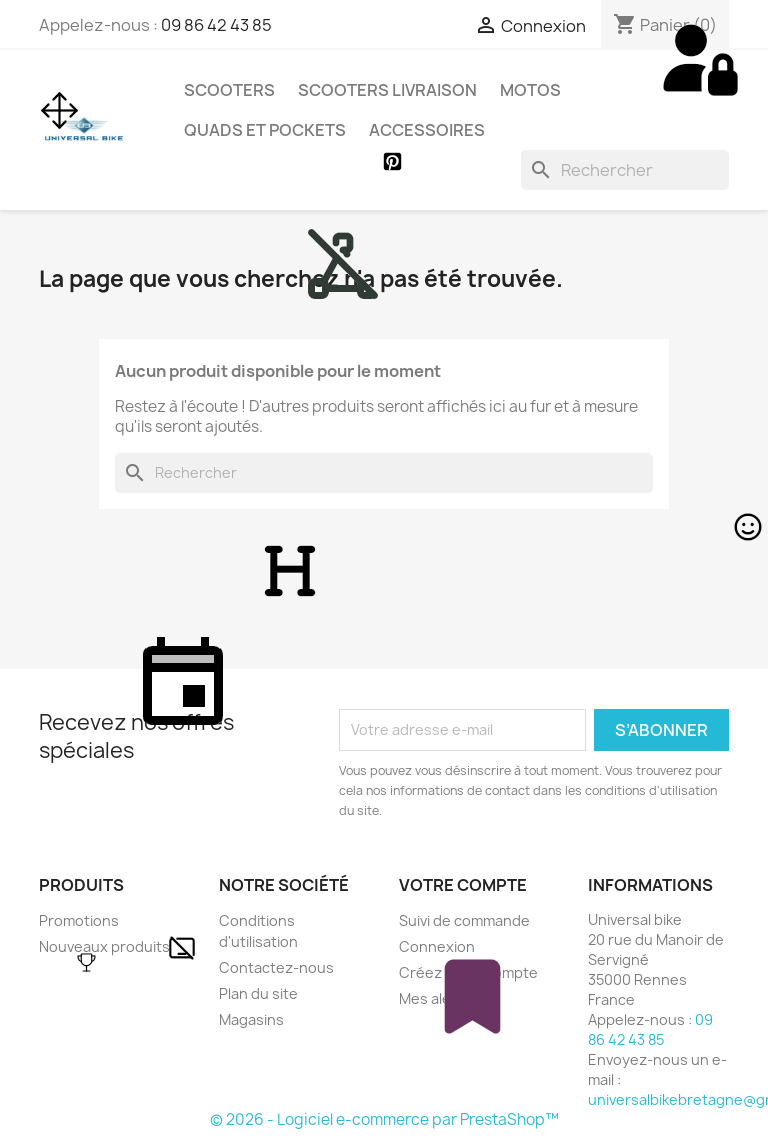  I want to click on lock or secure a user account, so click(699, 57).